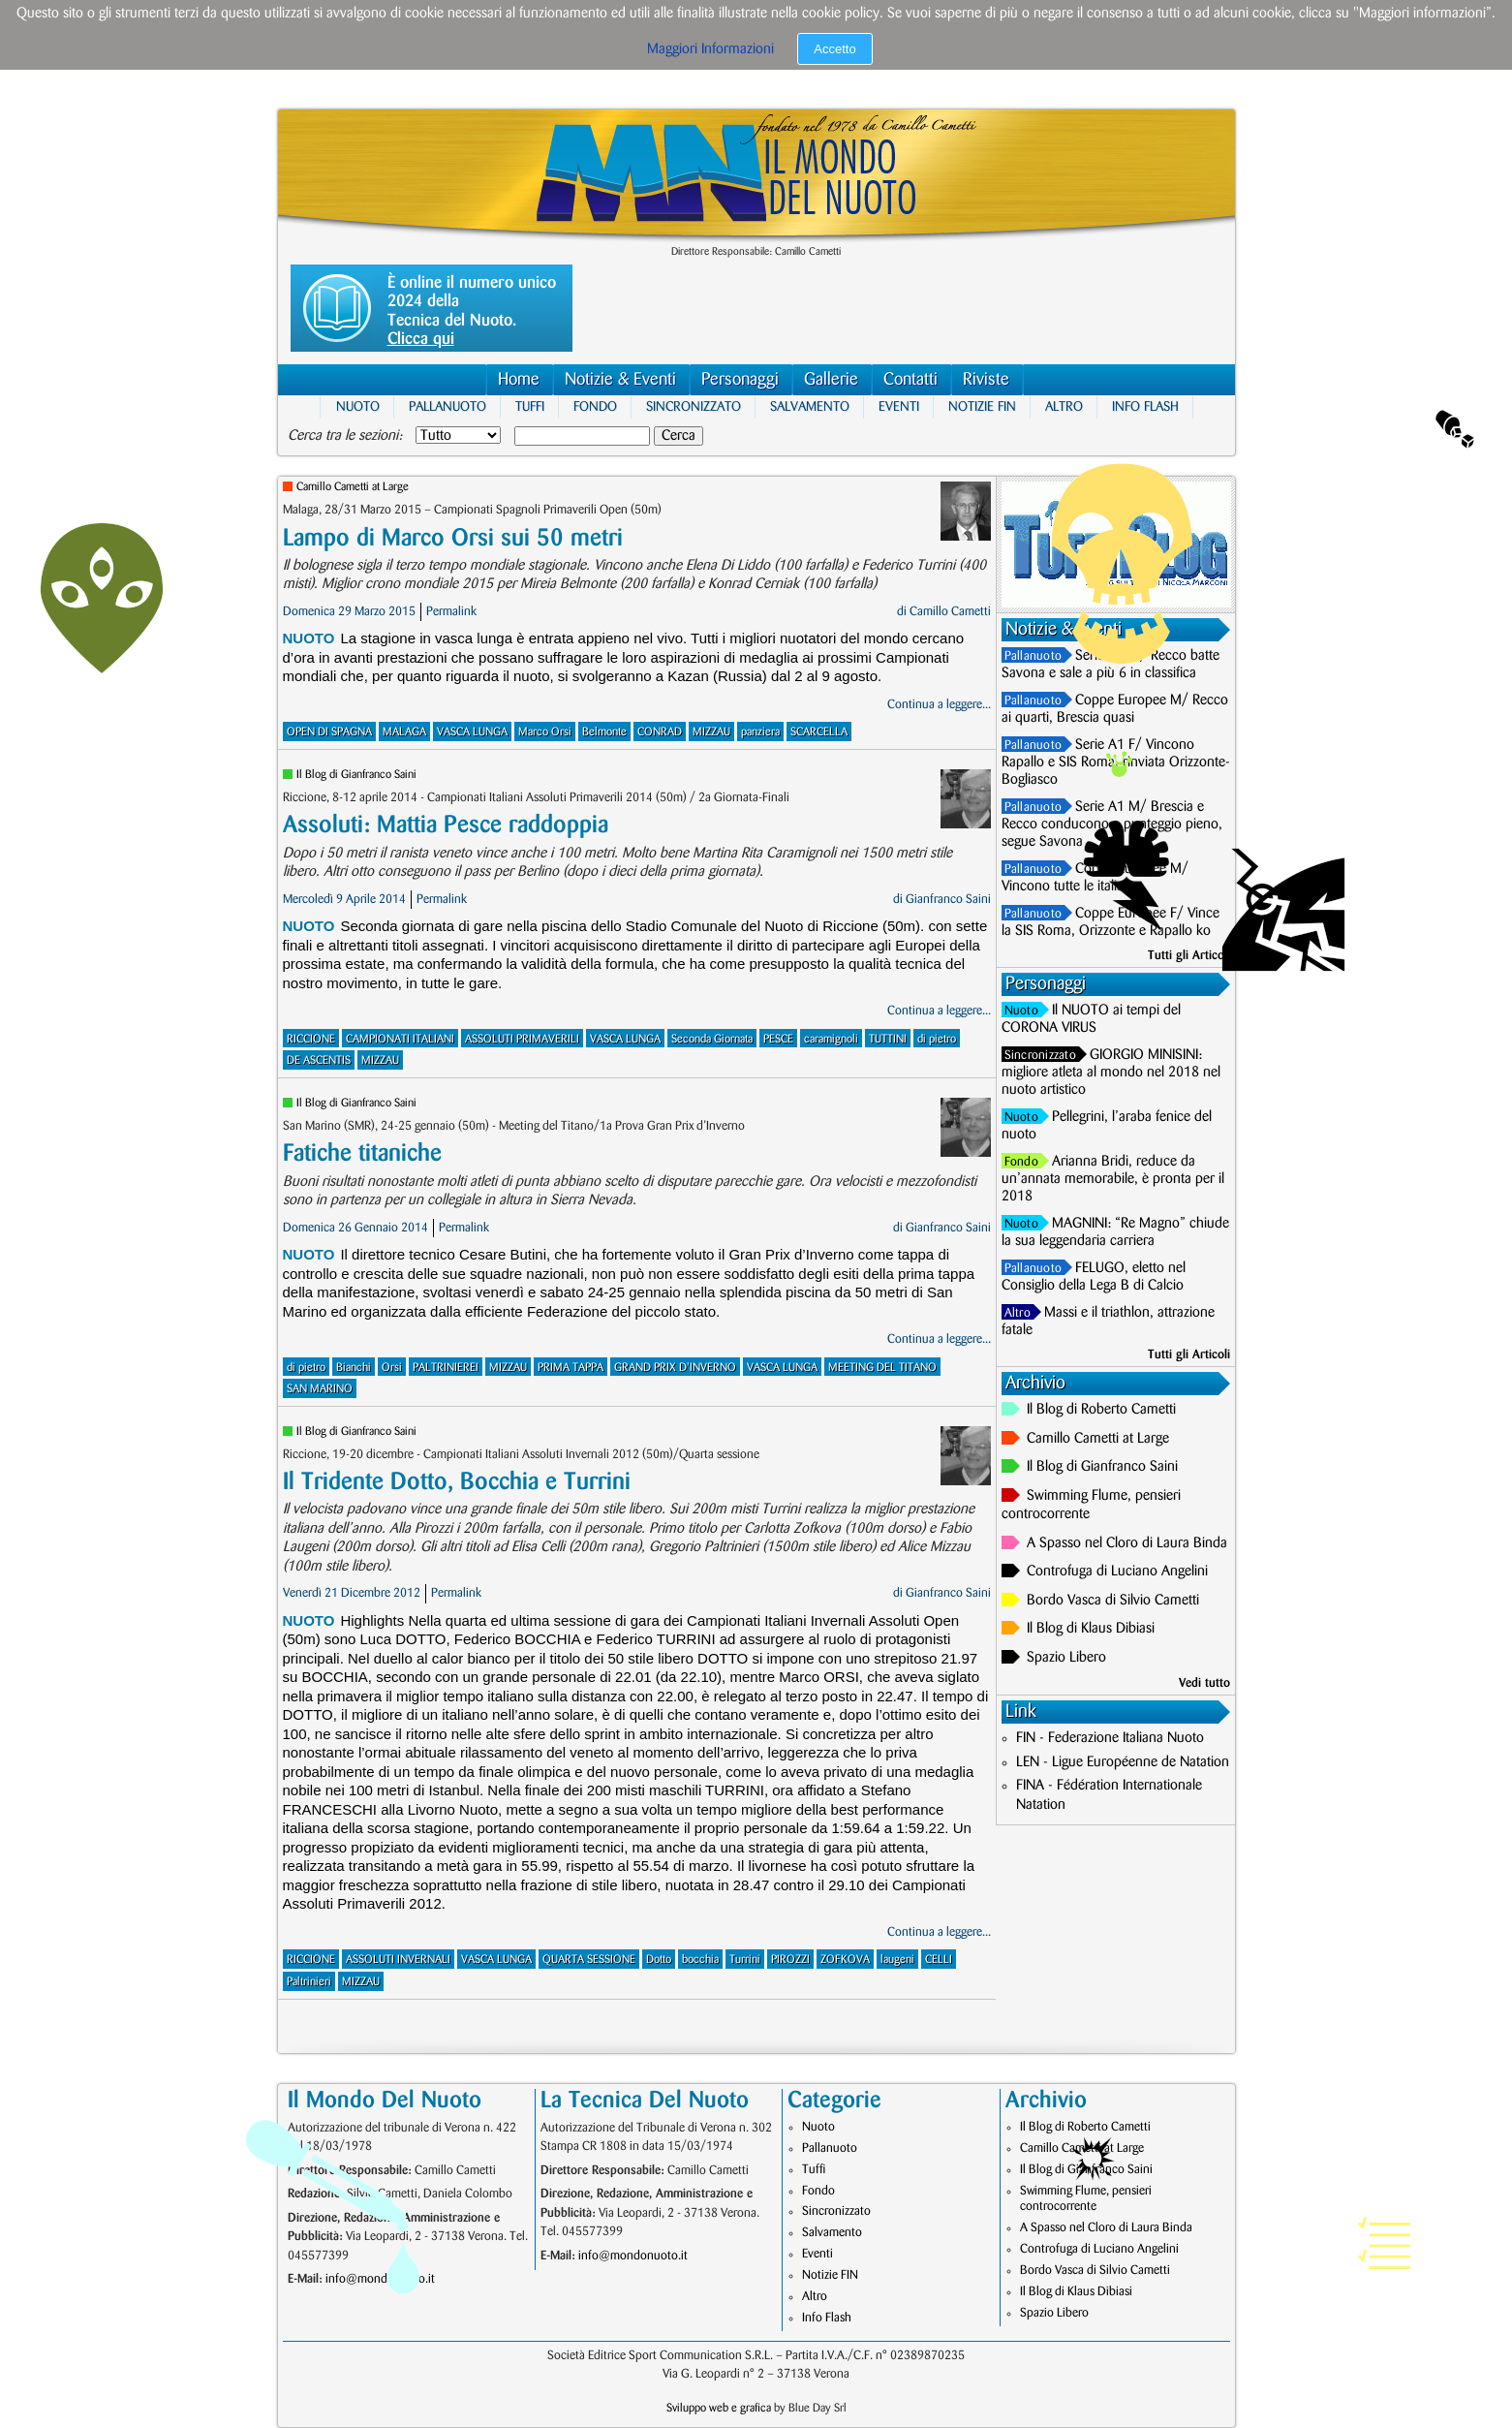 The image size is (1512, 2428). I want to click on roll the dice or randomize outcome, so click(1455, 429).